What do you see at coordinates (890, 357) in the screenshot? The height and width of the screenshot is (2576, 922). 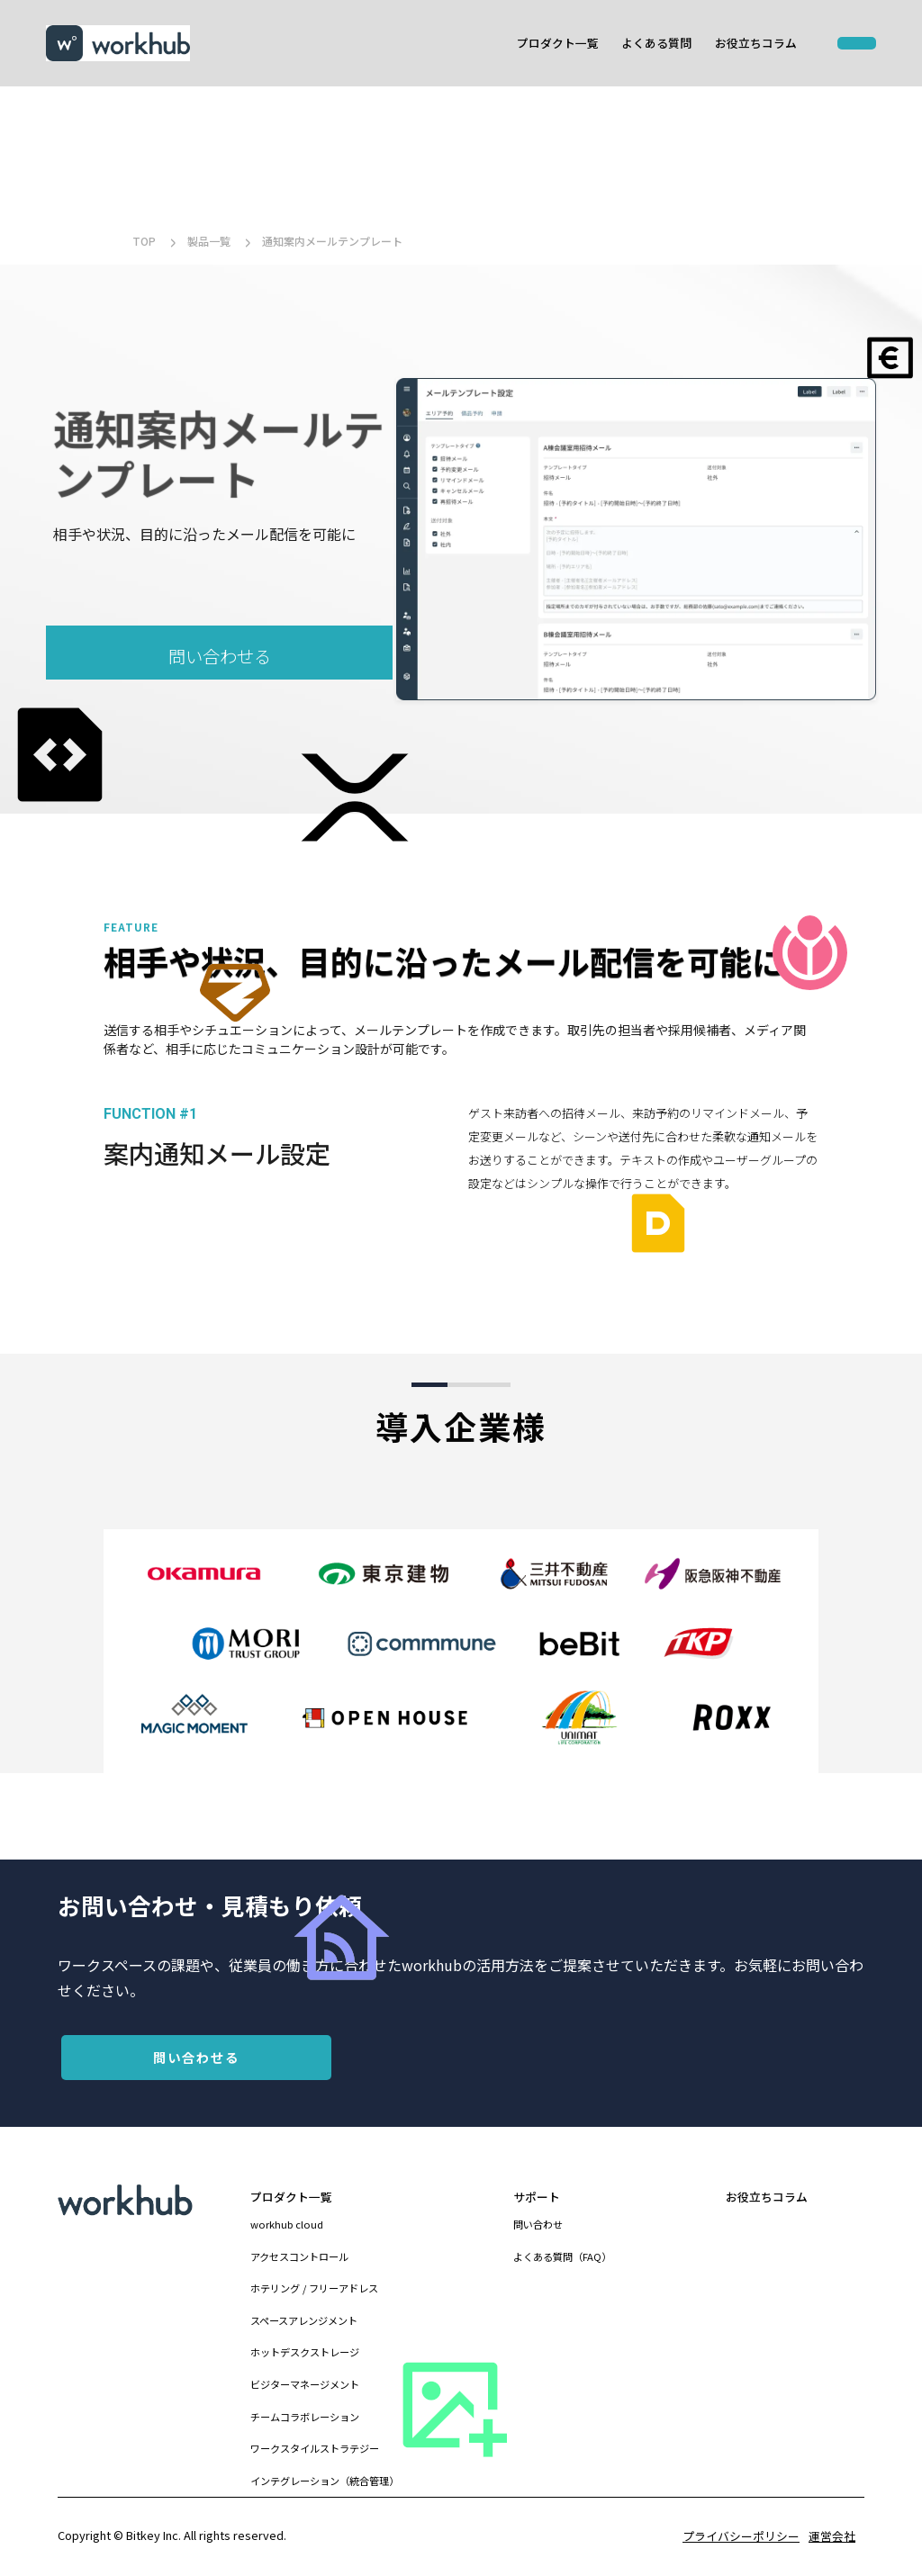 I see `view euro currency settings` at bounding box center [890, 357].